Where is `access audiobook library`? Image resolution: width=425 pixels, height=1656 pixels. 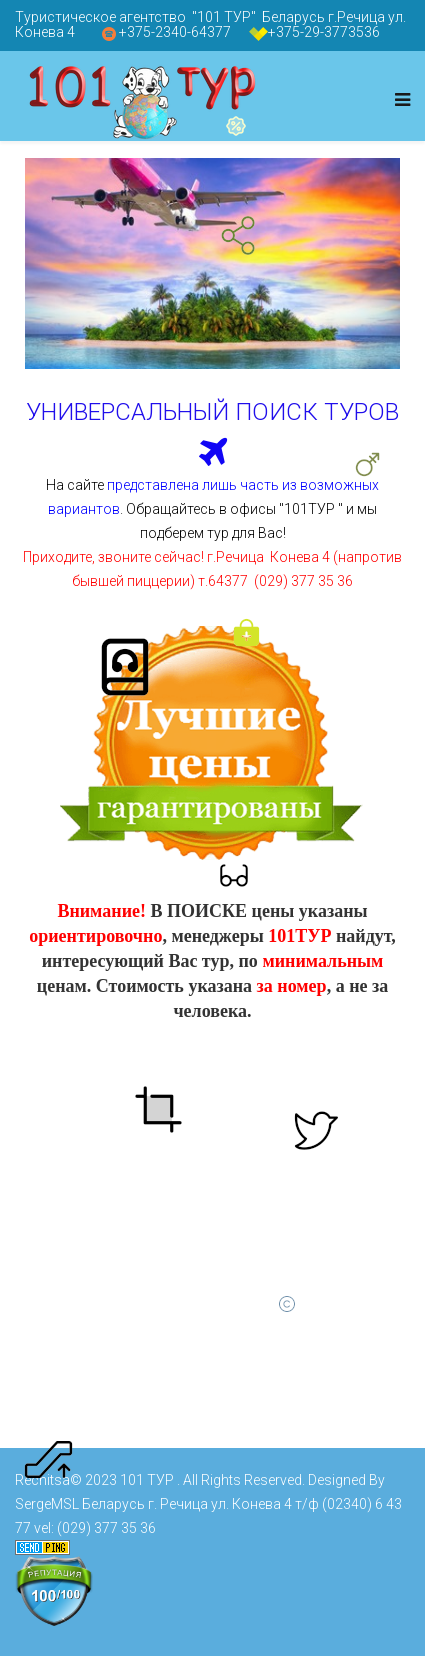
access audiobook library is located at coordinates (125, 667).